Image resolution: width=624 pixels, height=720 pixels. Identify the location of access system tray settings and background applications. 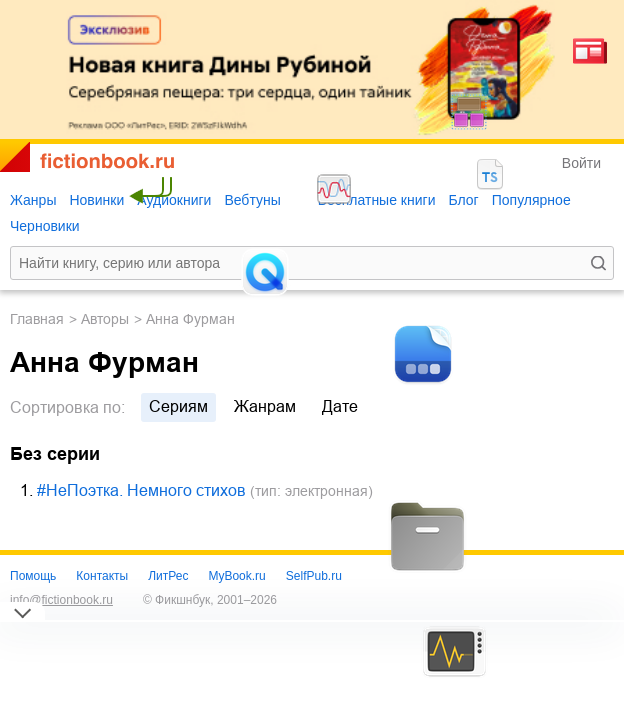
(423, 354).